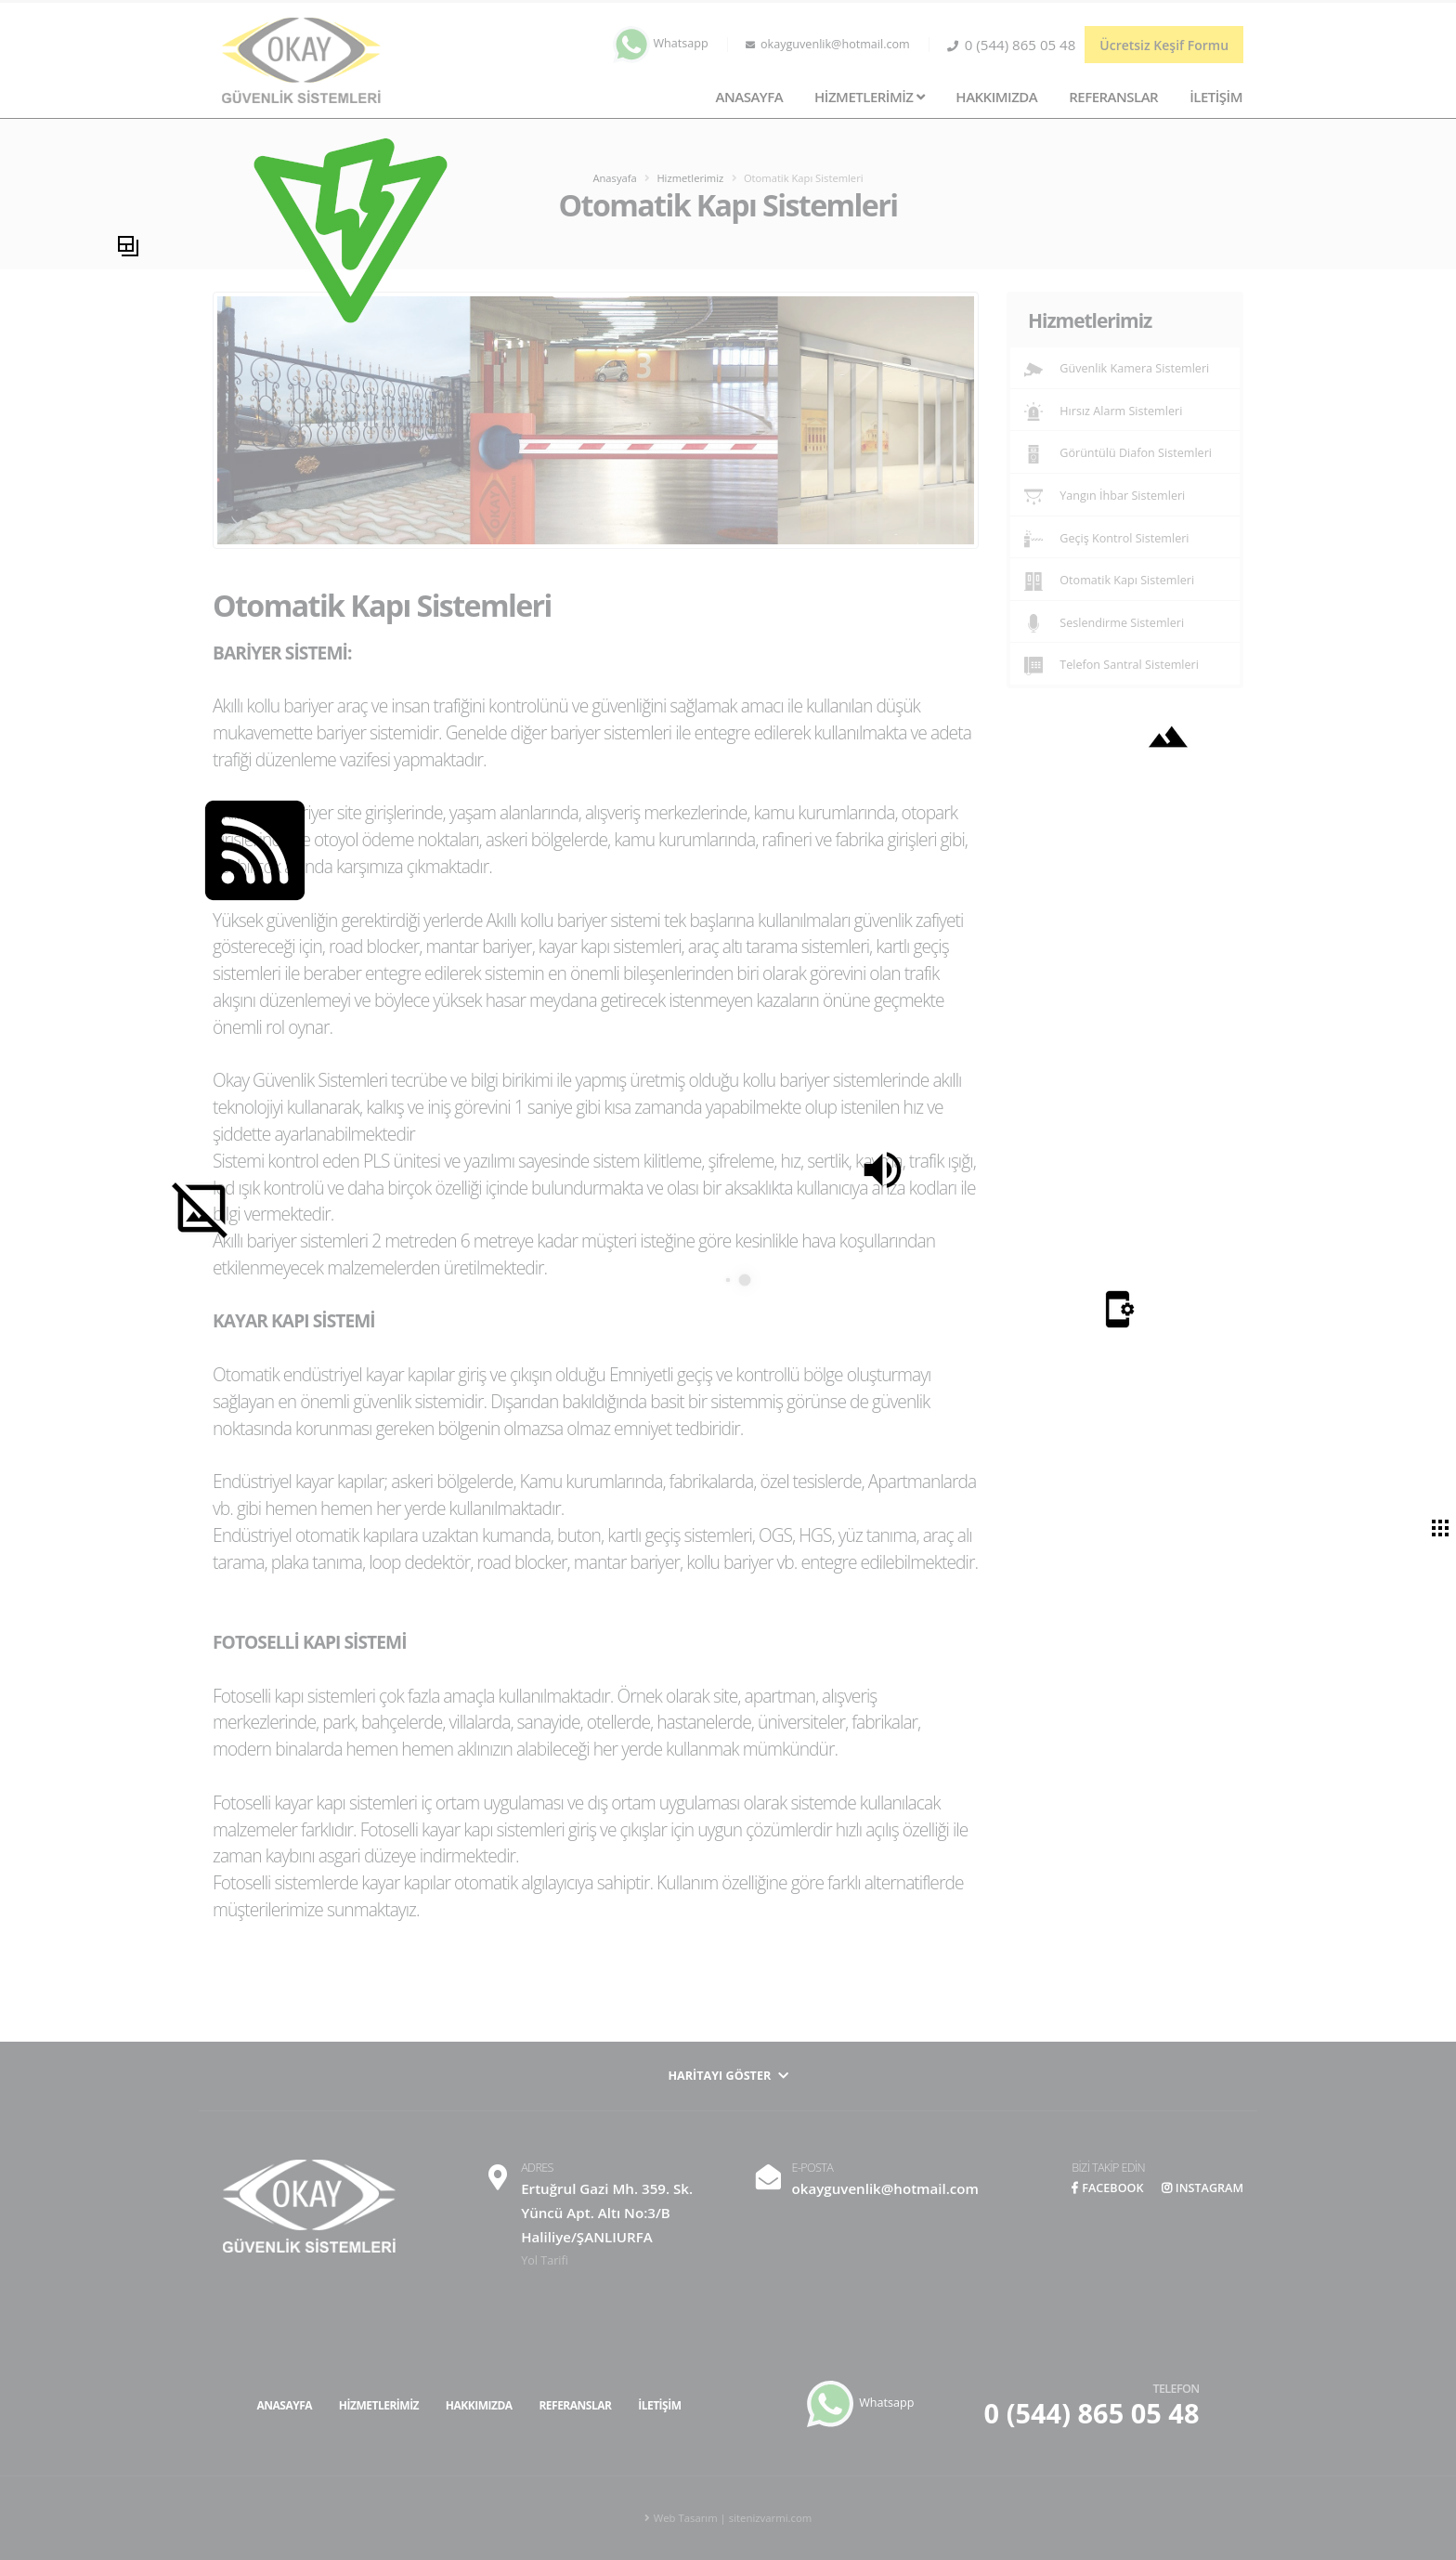 This screenshot has width=1456, height=2560. I want to click on open app settings, so click(1117, 1309).